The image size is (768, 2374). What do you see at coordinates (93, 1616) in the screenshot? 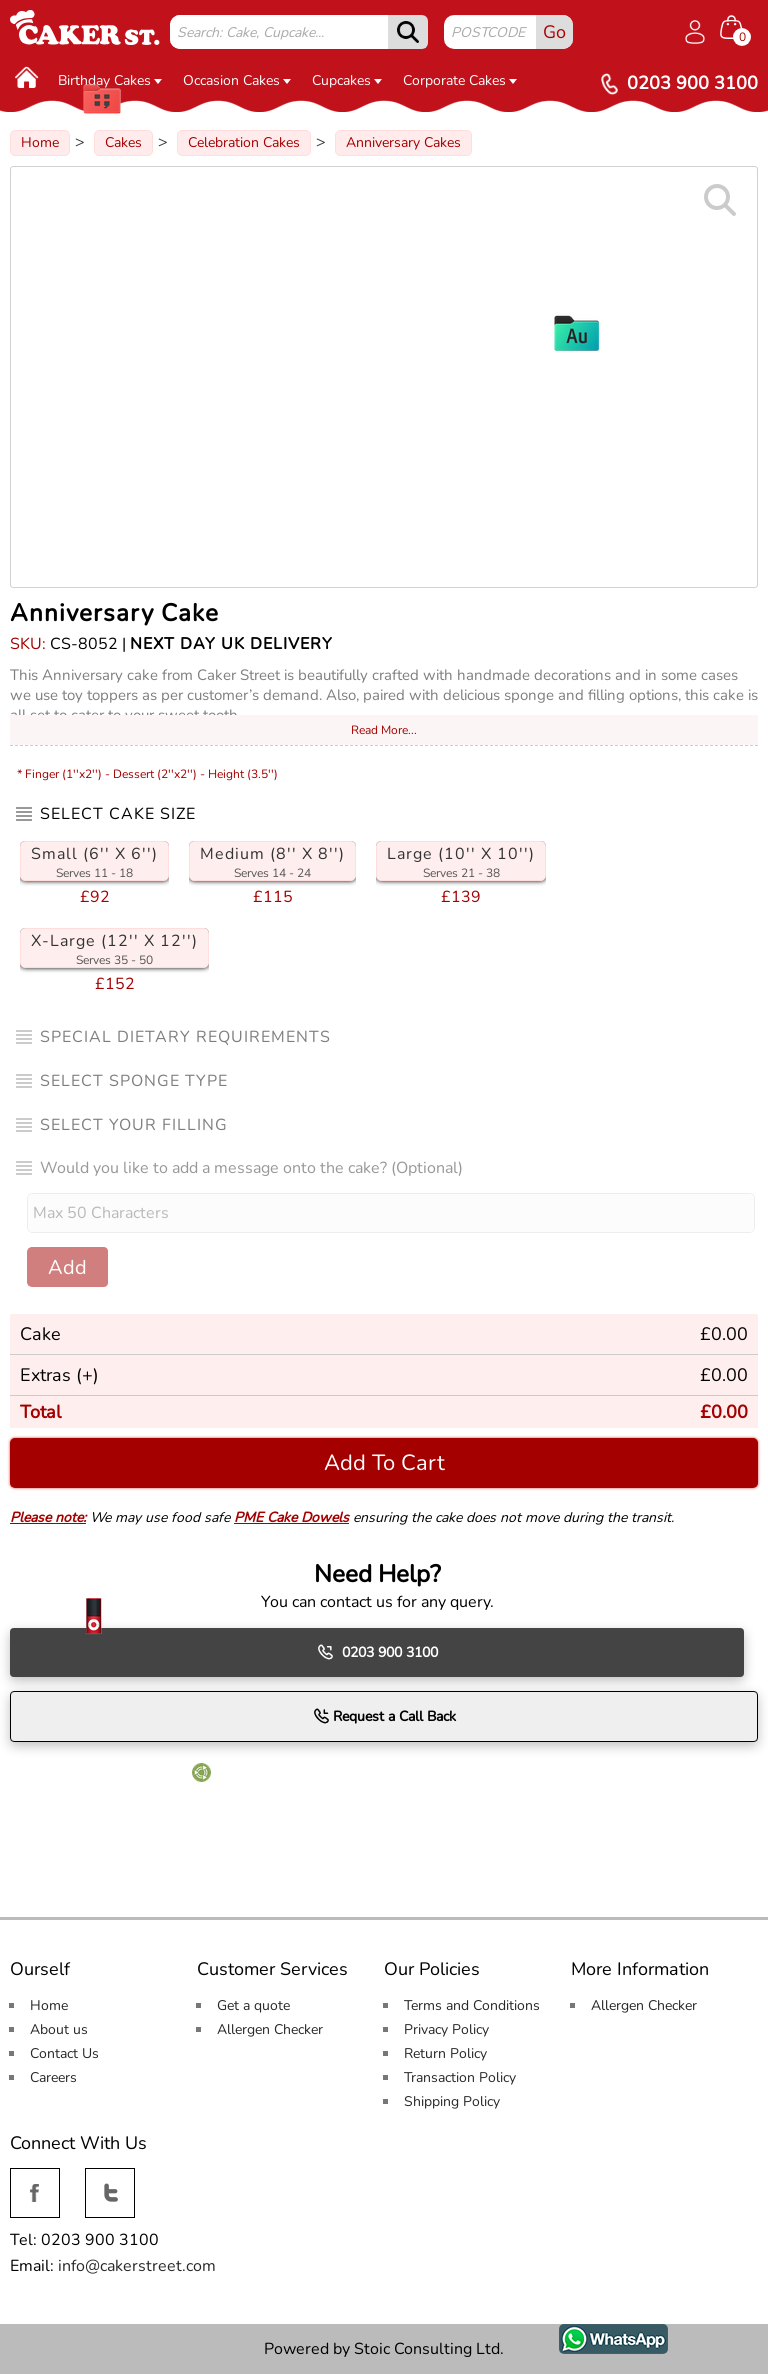
I see `sync music to your iPod nano` at bounding box center [93, 1616].